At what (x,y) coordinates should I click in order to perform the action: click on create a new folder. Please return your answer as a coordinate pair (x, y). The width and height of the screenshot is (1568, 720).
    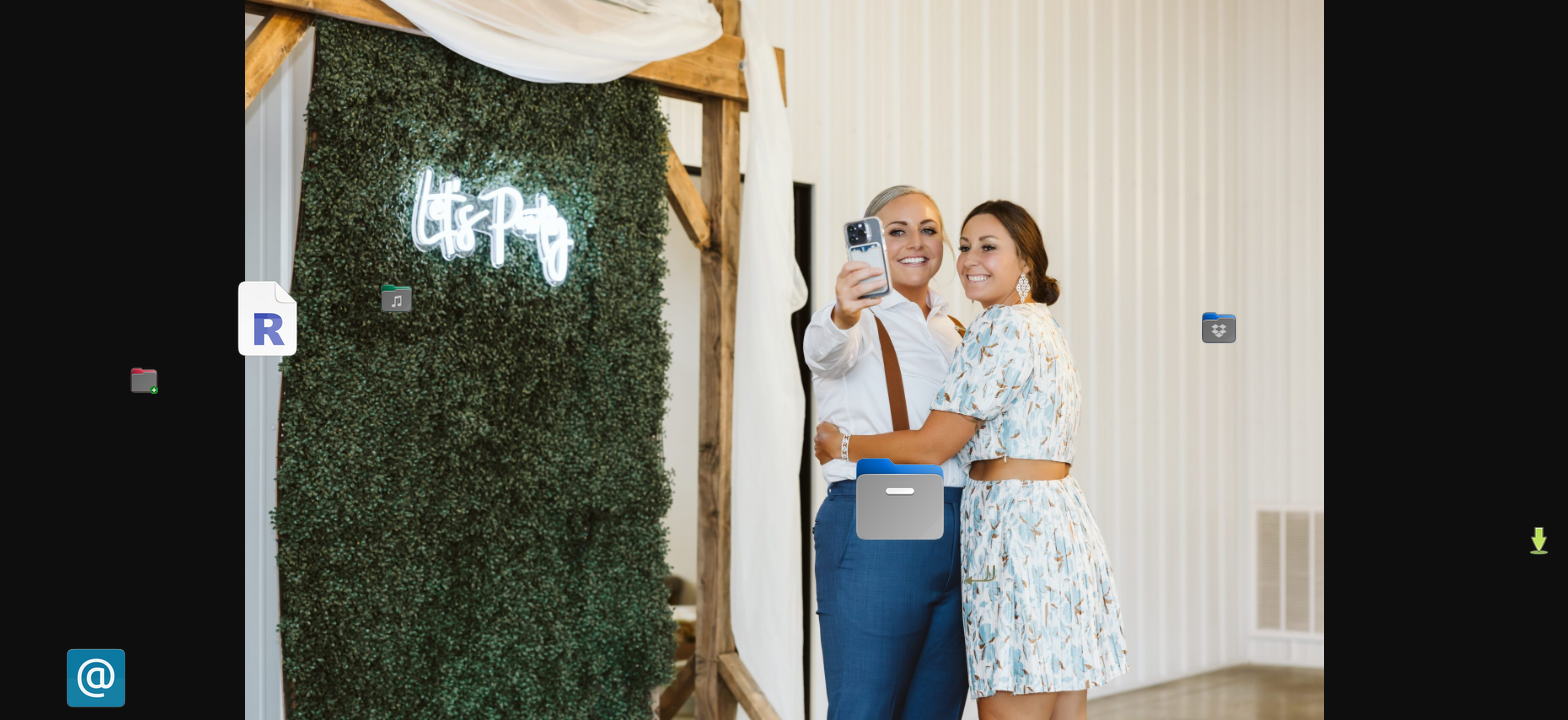
    Looking at the image, I should click on (144, 380).